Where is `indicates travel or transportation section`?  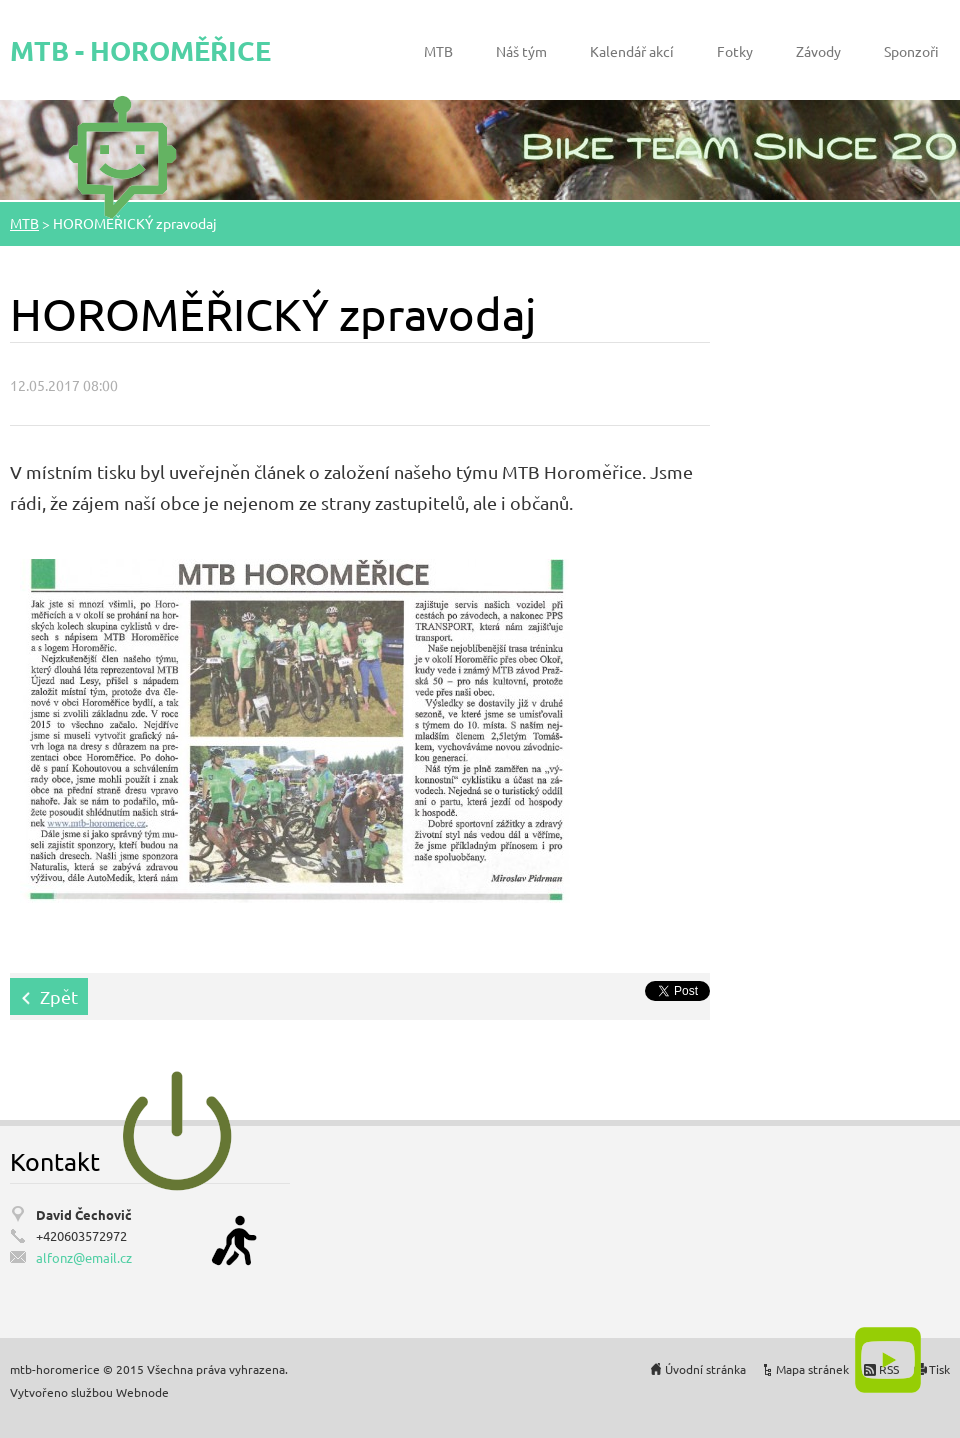
indicates travel or transportation section is located at coordinates (234, 1240).